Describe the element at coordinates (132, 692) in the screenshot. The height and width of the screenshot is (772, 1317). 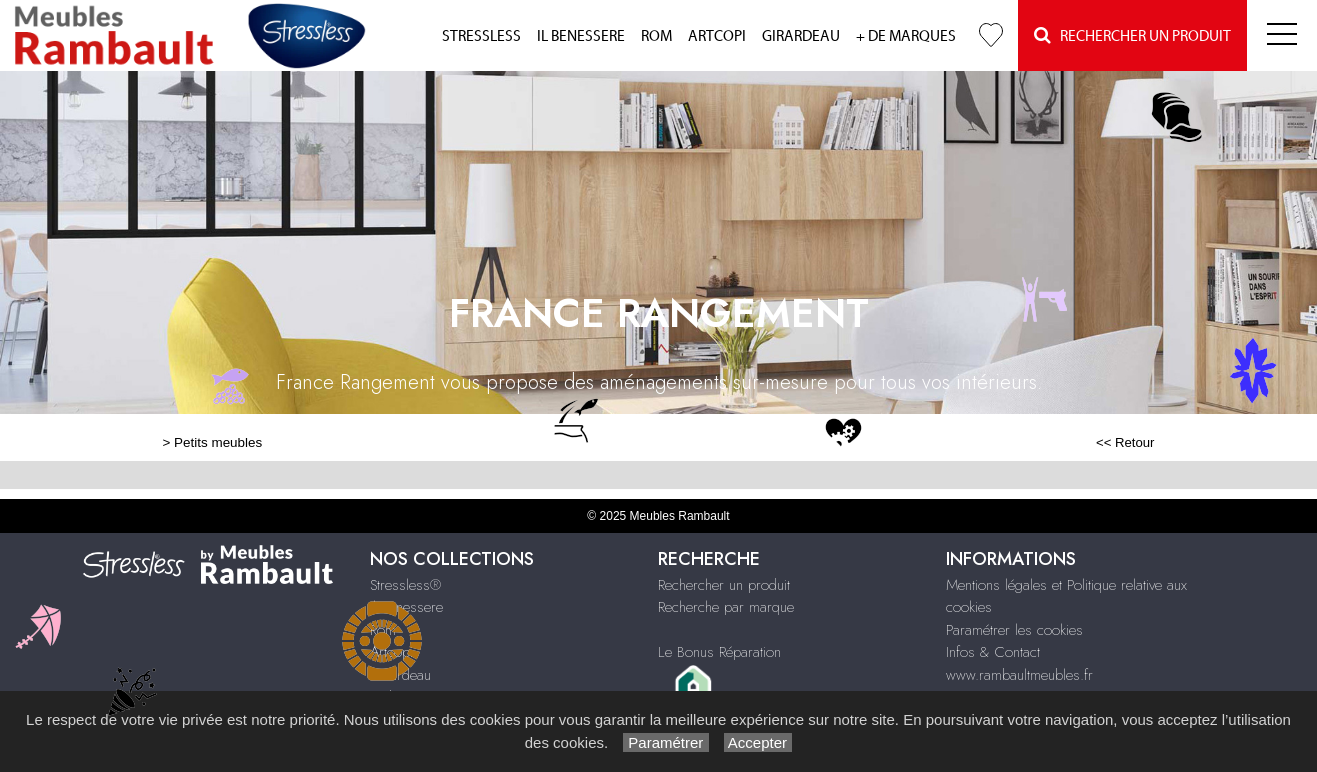
I see `celebrate an achievement or milestone` at that location.